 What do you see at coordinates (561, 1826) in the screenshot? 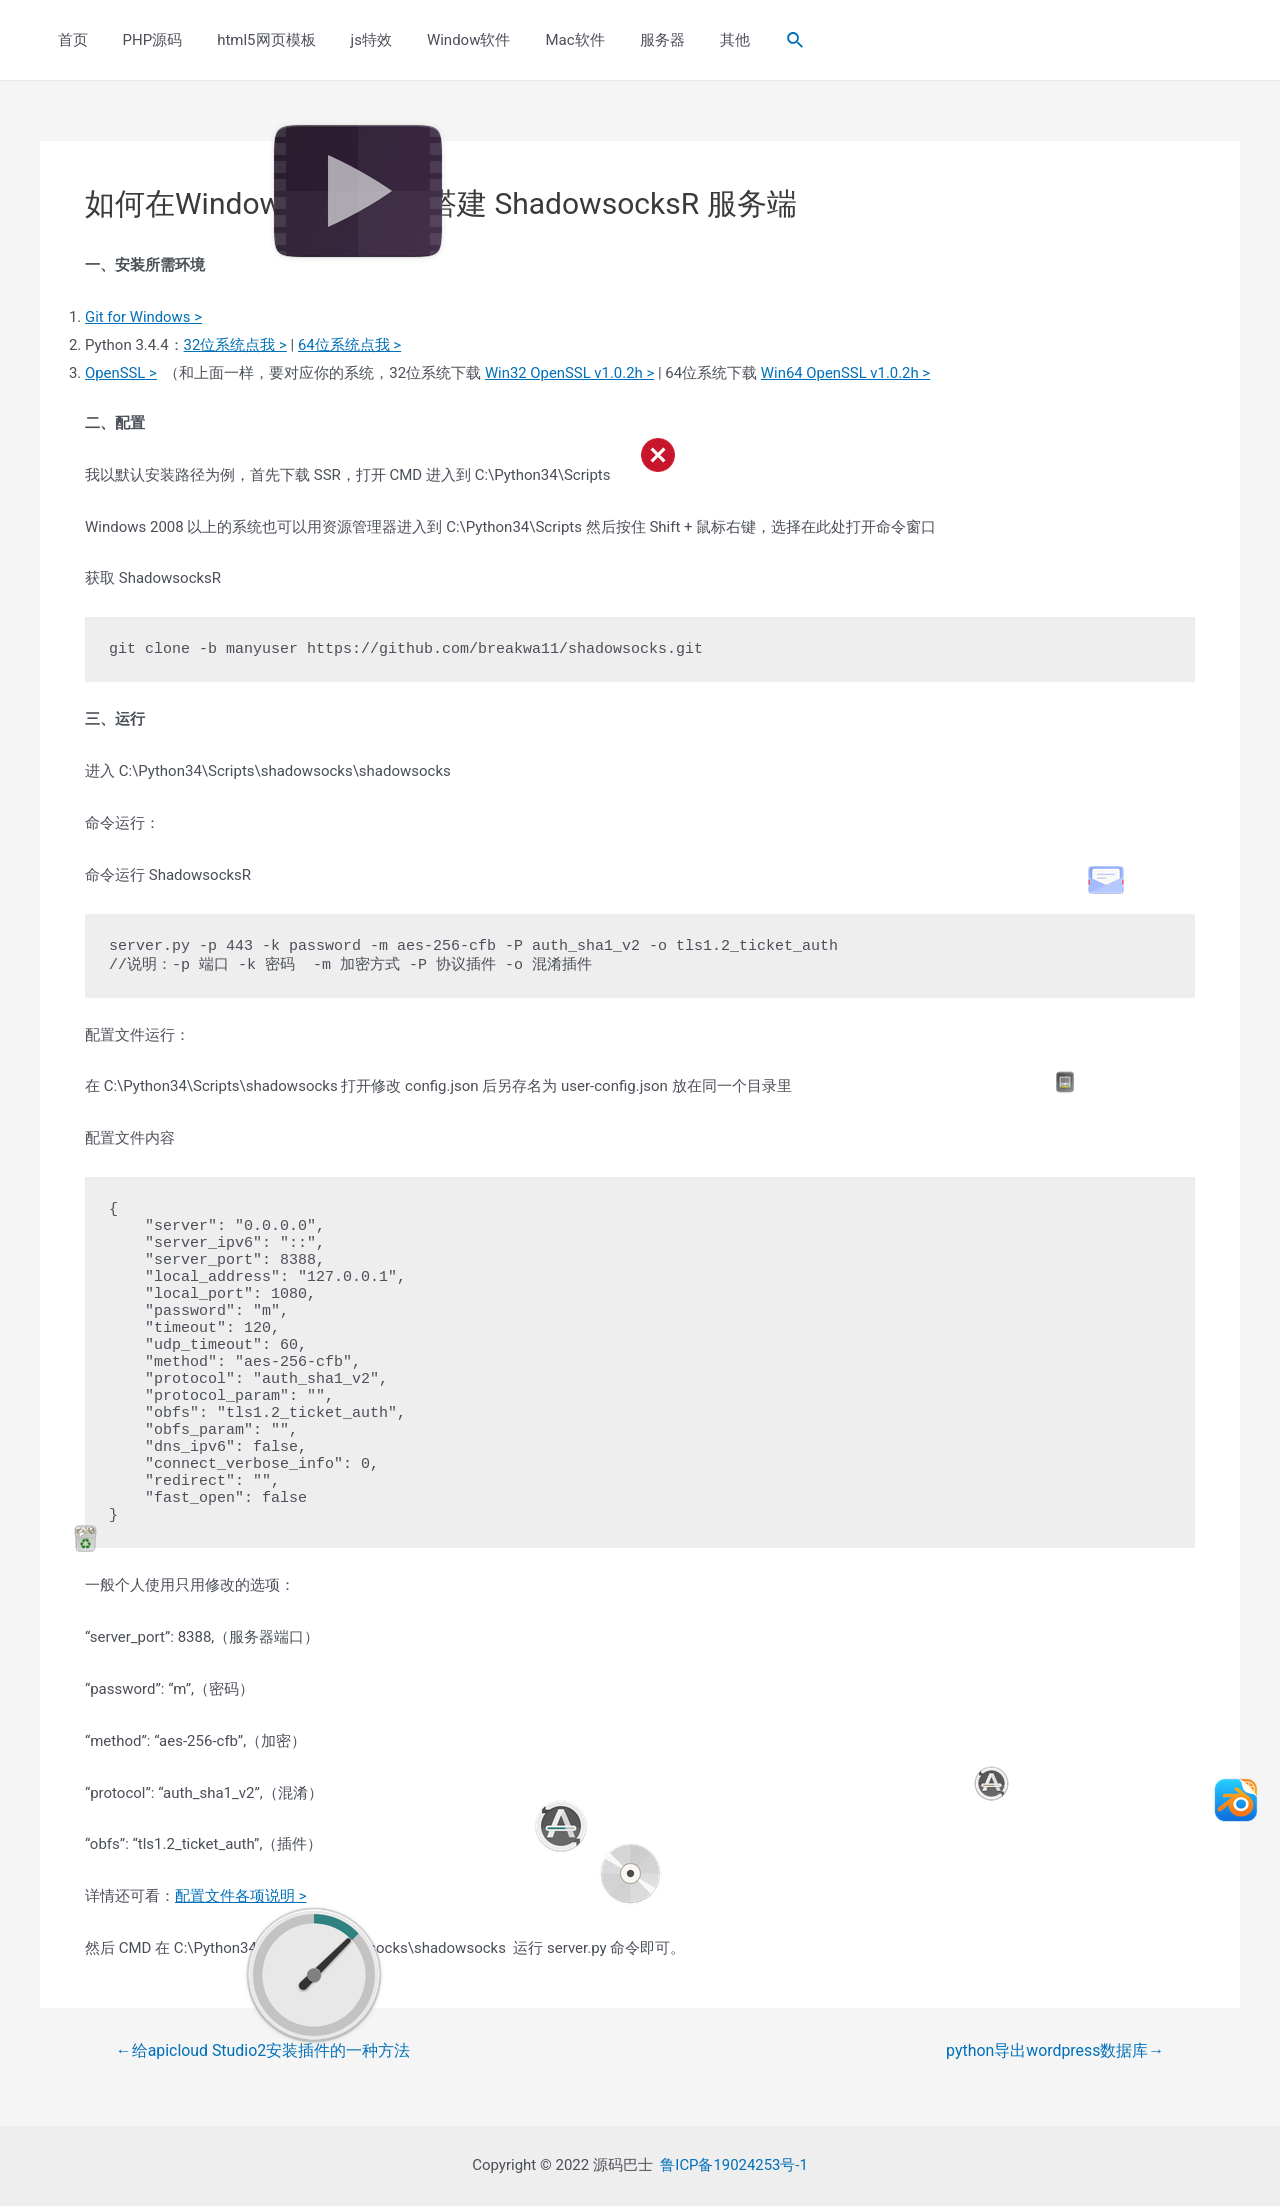
I see `open the software update manager` at bounding box center [561, 1826].